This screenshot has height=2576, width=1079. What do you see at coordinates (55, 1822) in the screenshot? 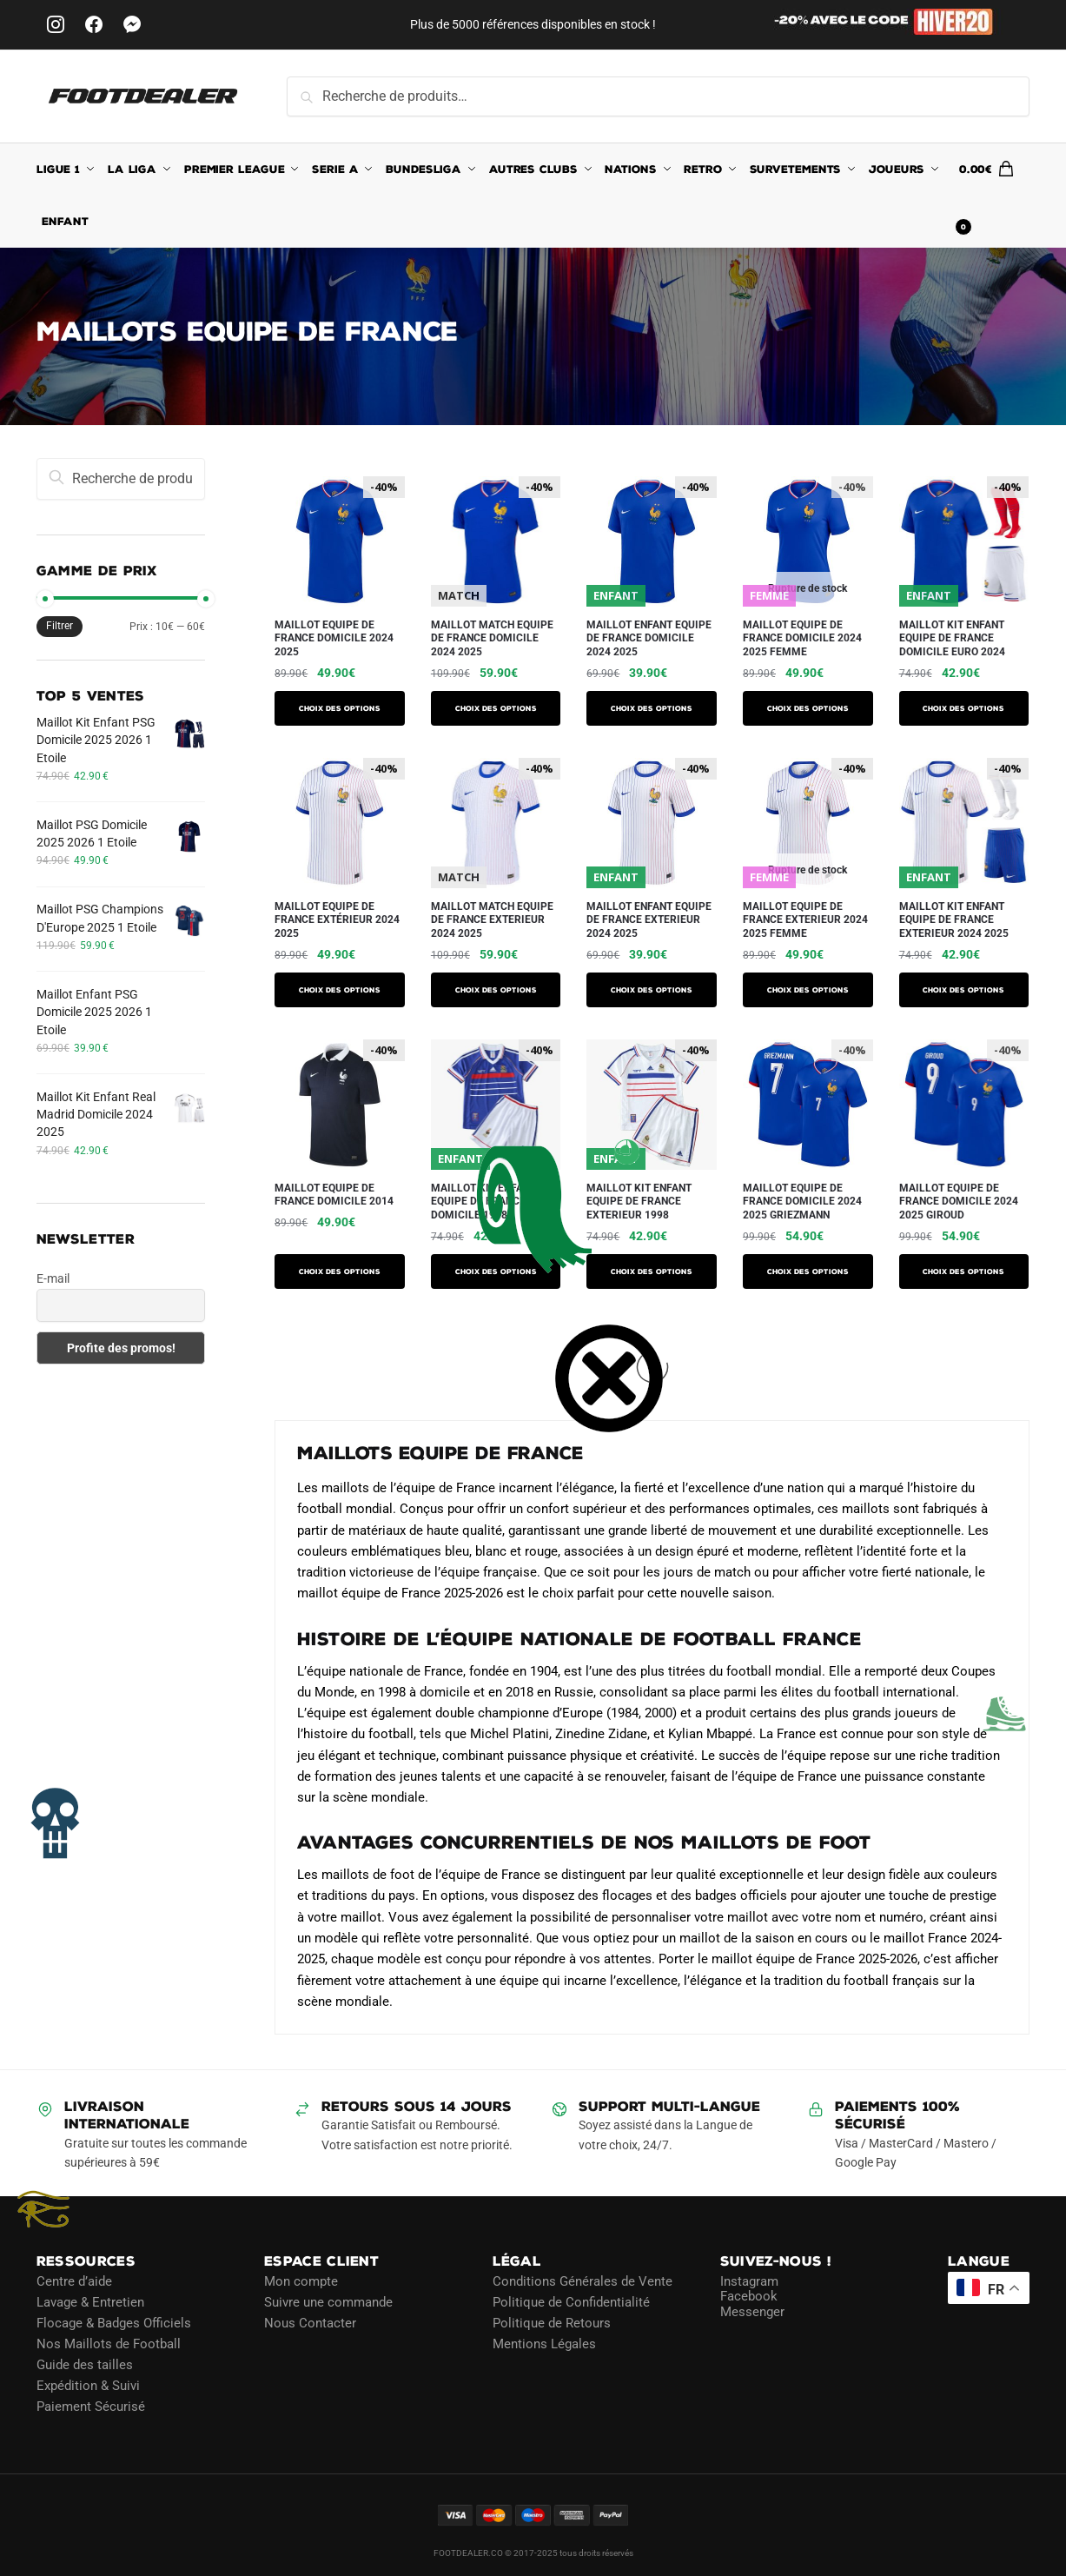
I see `indicates player death or game over state` at bounding box center [55, 1822].